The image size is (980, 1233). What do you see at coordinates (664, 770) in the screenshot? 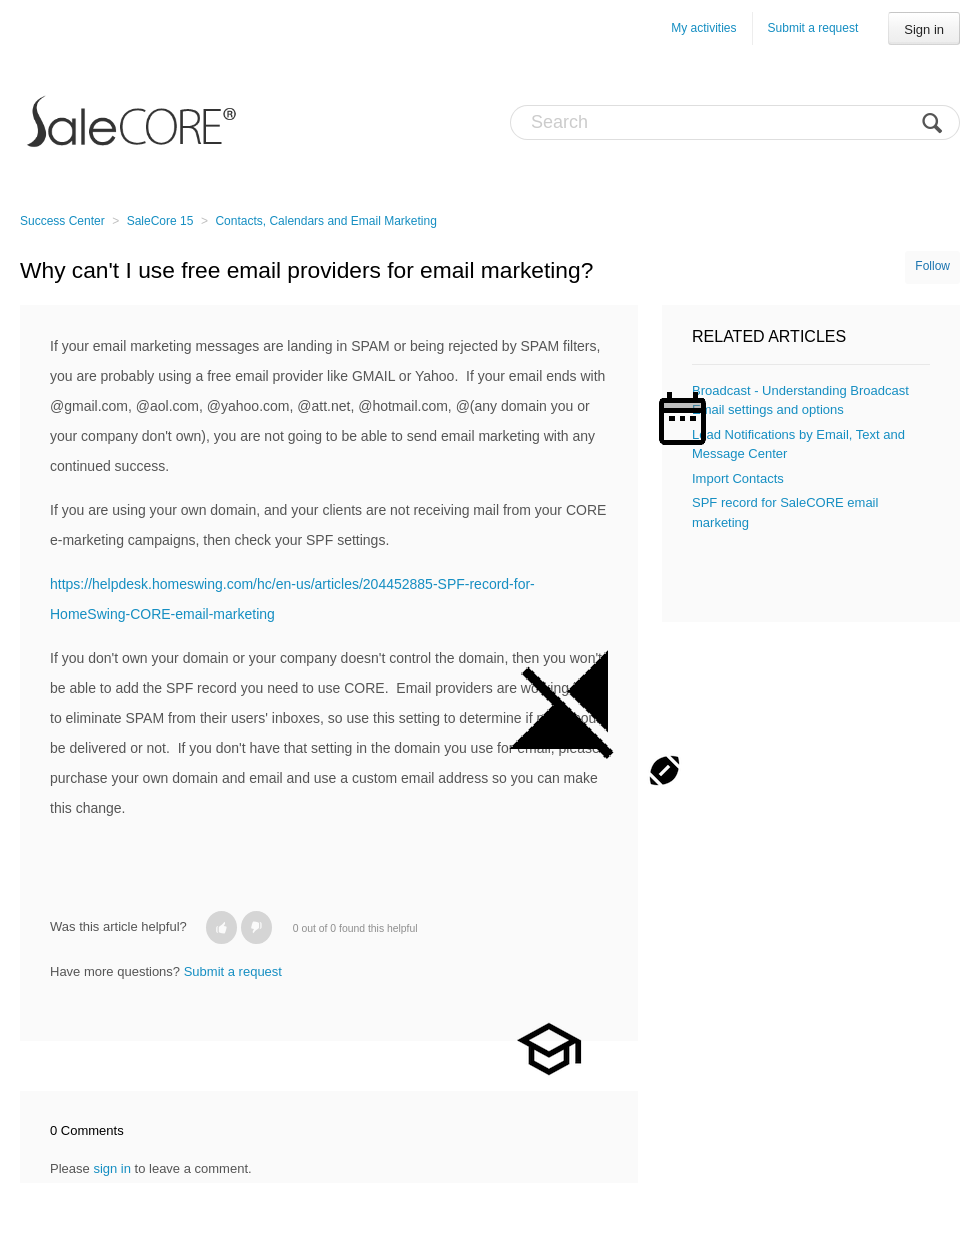
I see `access sports or football content` at bounding box center [664, 770].